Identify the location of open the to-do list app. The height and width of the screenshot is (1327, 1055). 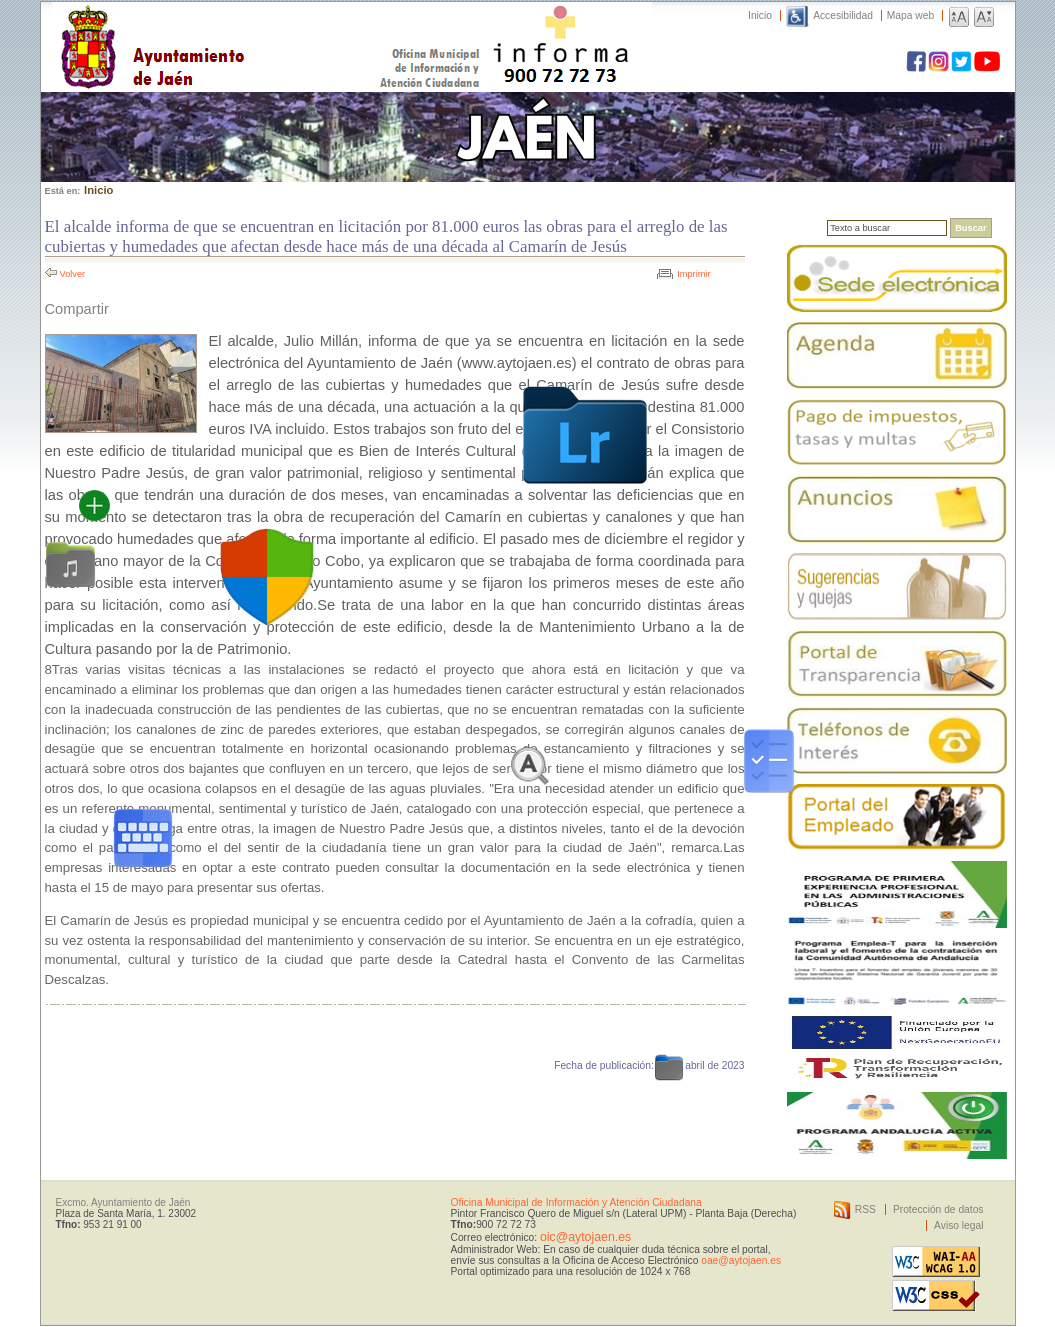
(769, 761).